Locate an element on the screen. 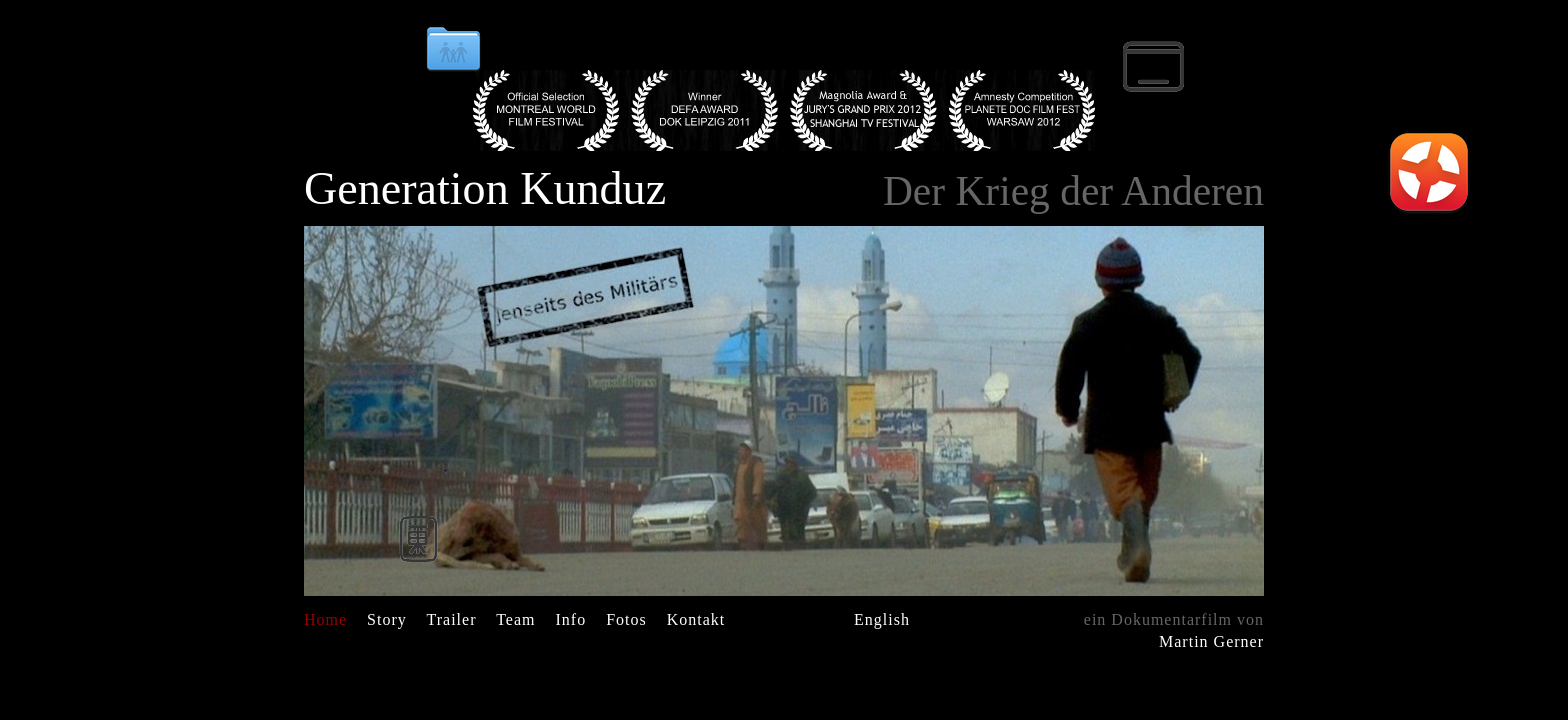  launch gnome mahjongg tile matching game is located at coordinates (420, 539).